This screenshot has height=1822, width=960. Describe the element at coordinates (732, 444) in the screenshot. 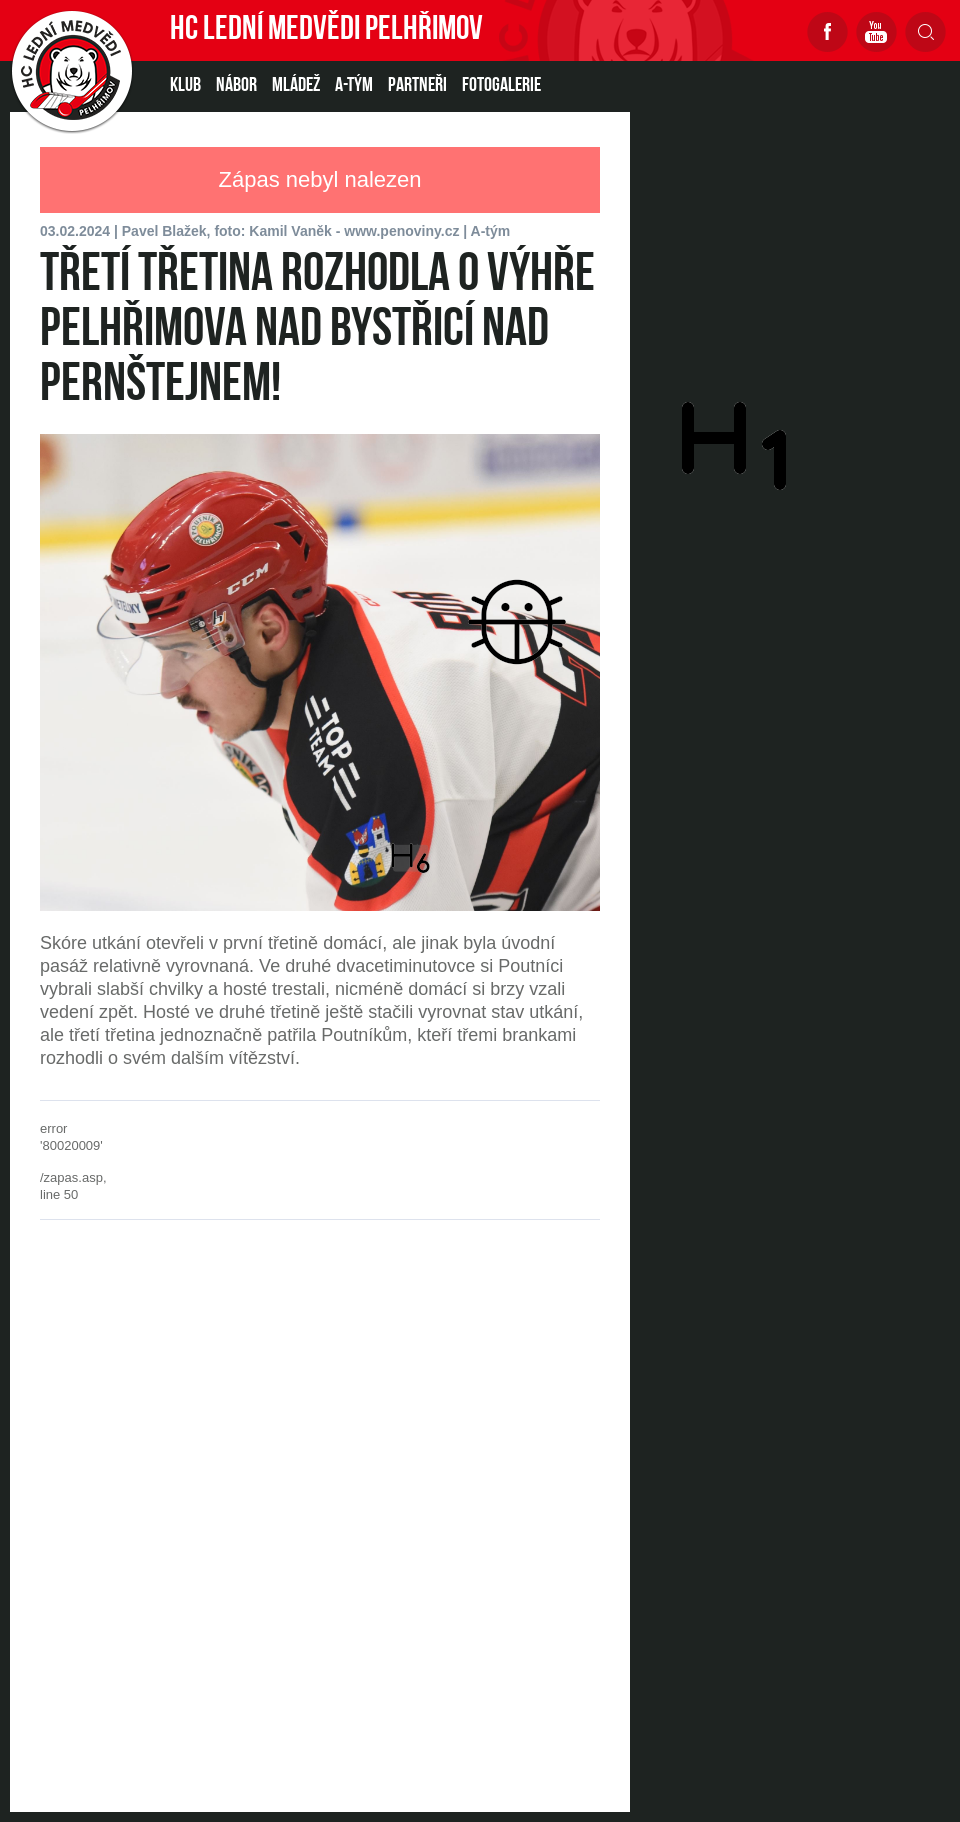

I see `format text as heading level 1` at that location.